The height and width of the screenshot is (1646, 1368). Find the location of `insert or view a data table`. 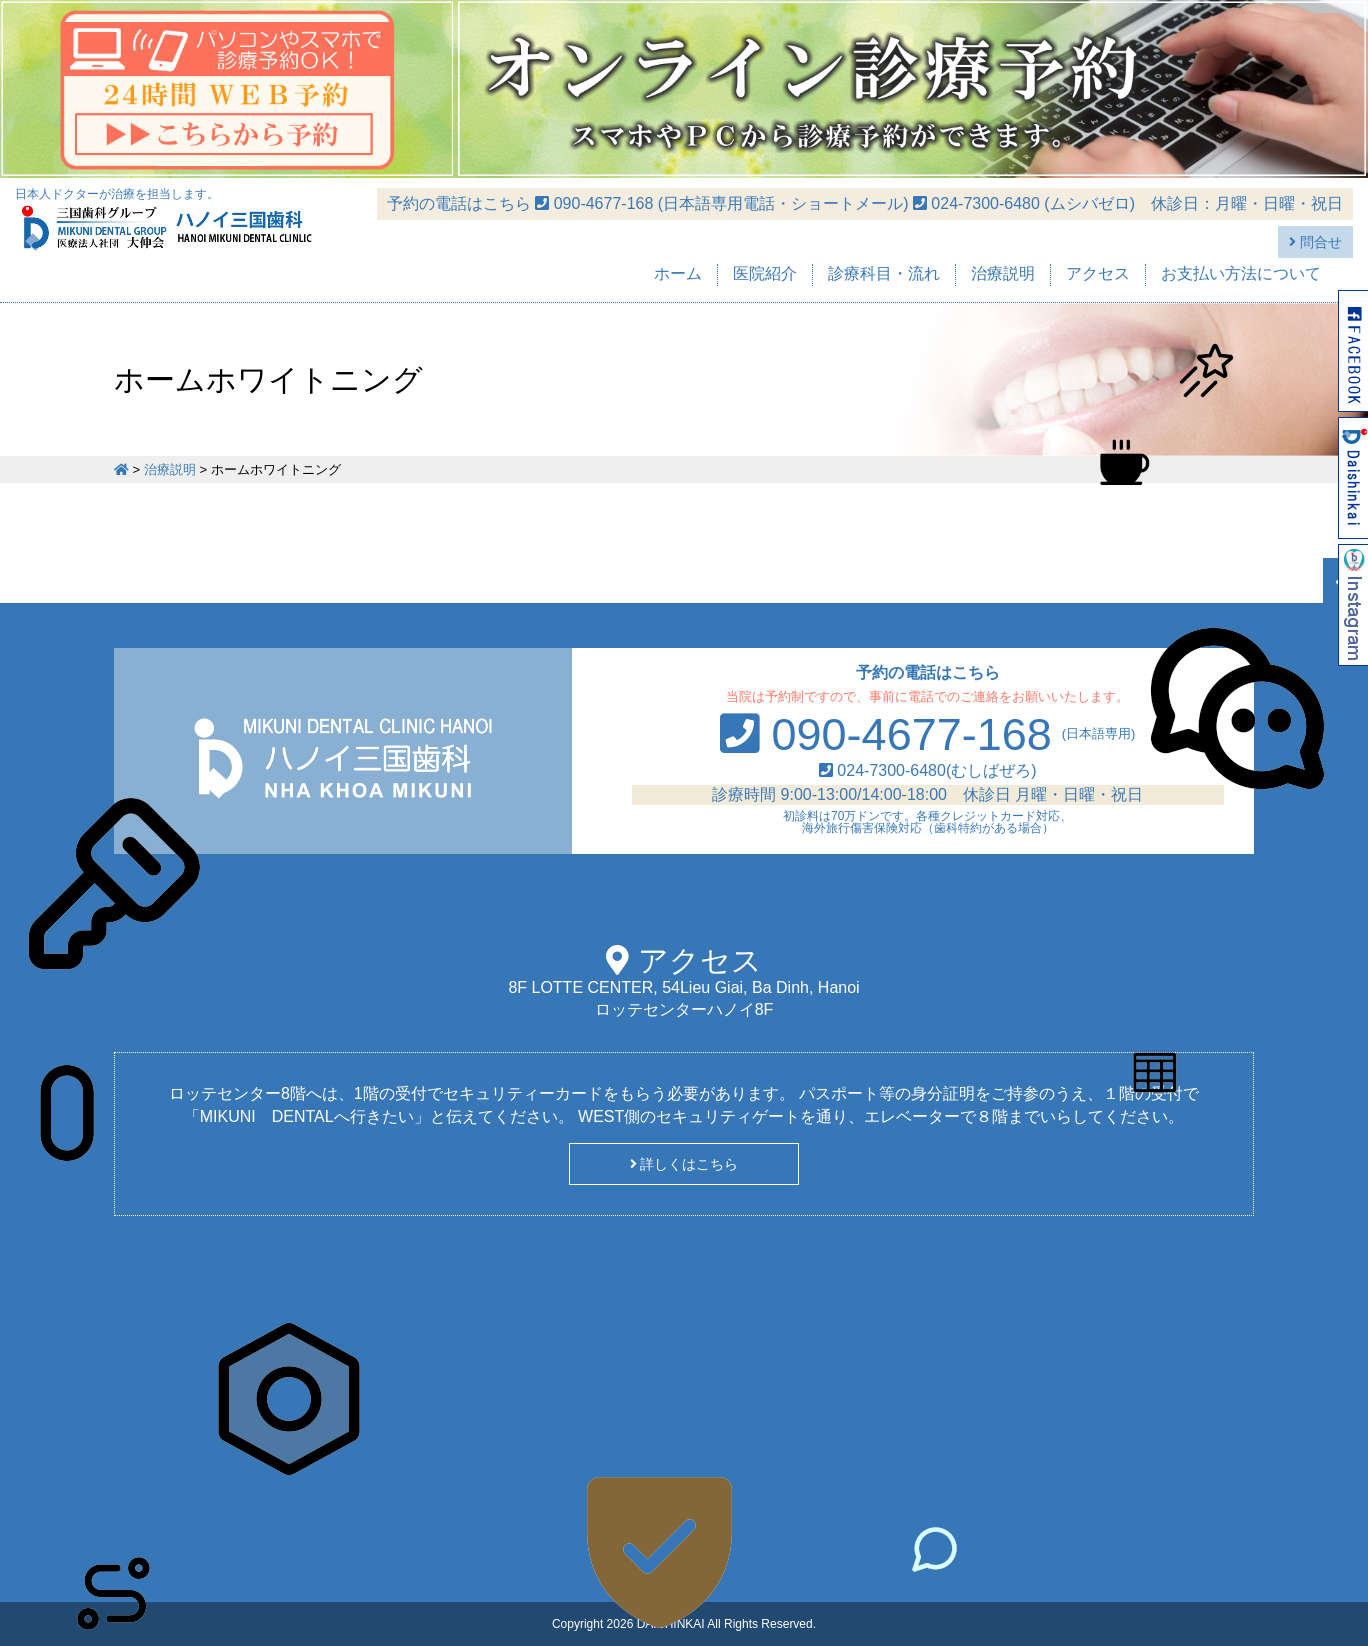

insert or view a data table is located at coordinates (1156, 1072).